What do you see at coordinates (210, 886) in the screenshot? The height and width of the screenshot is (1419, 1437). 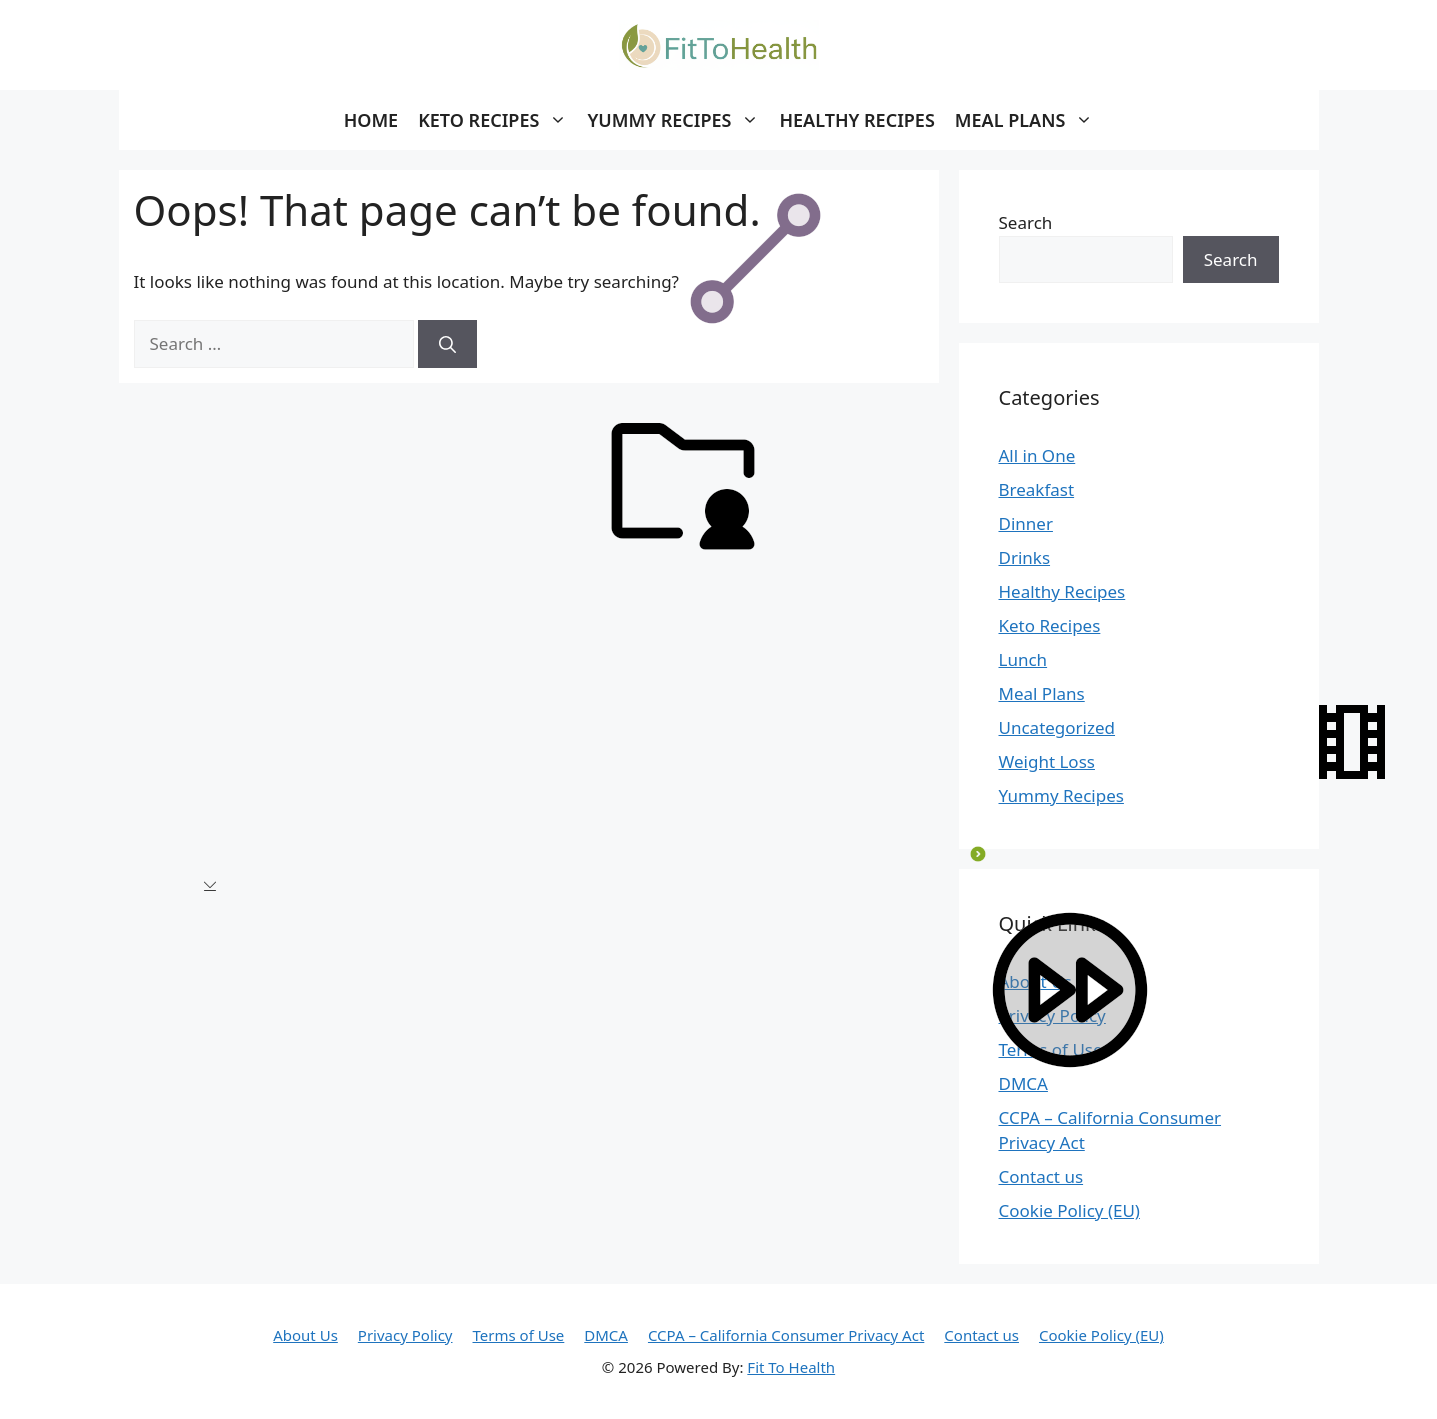 I see `collapse content or section` at bounding box center [210, 886].